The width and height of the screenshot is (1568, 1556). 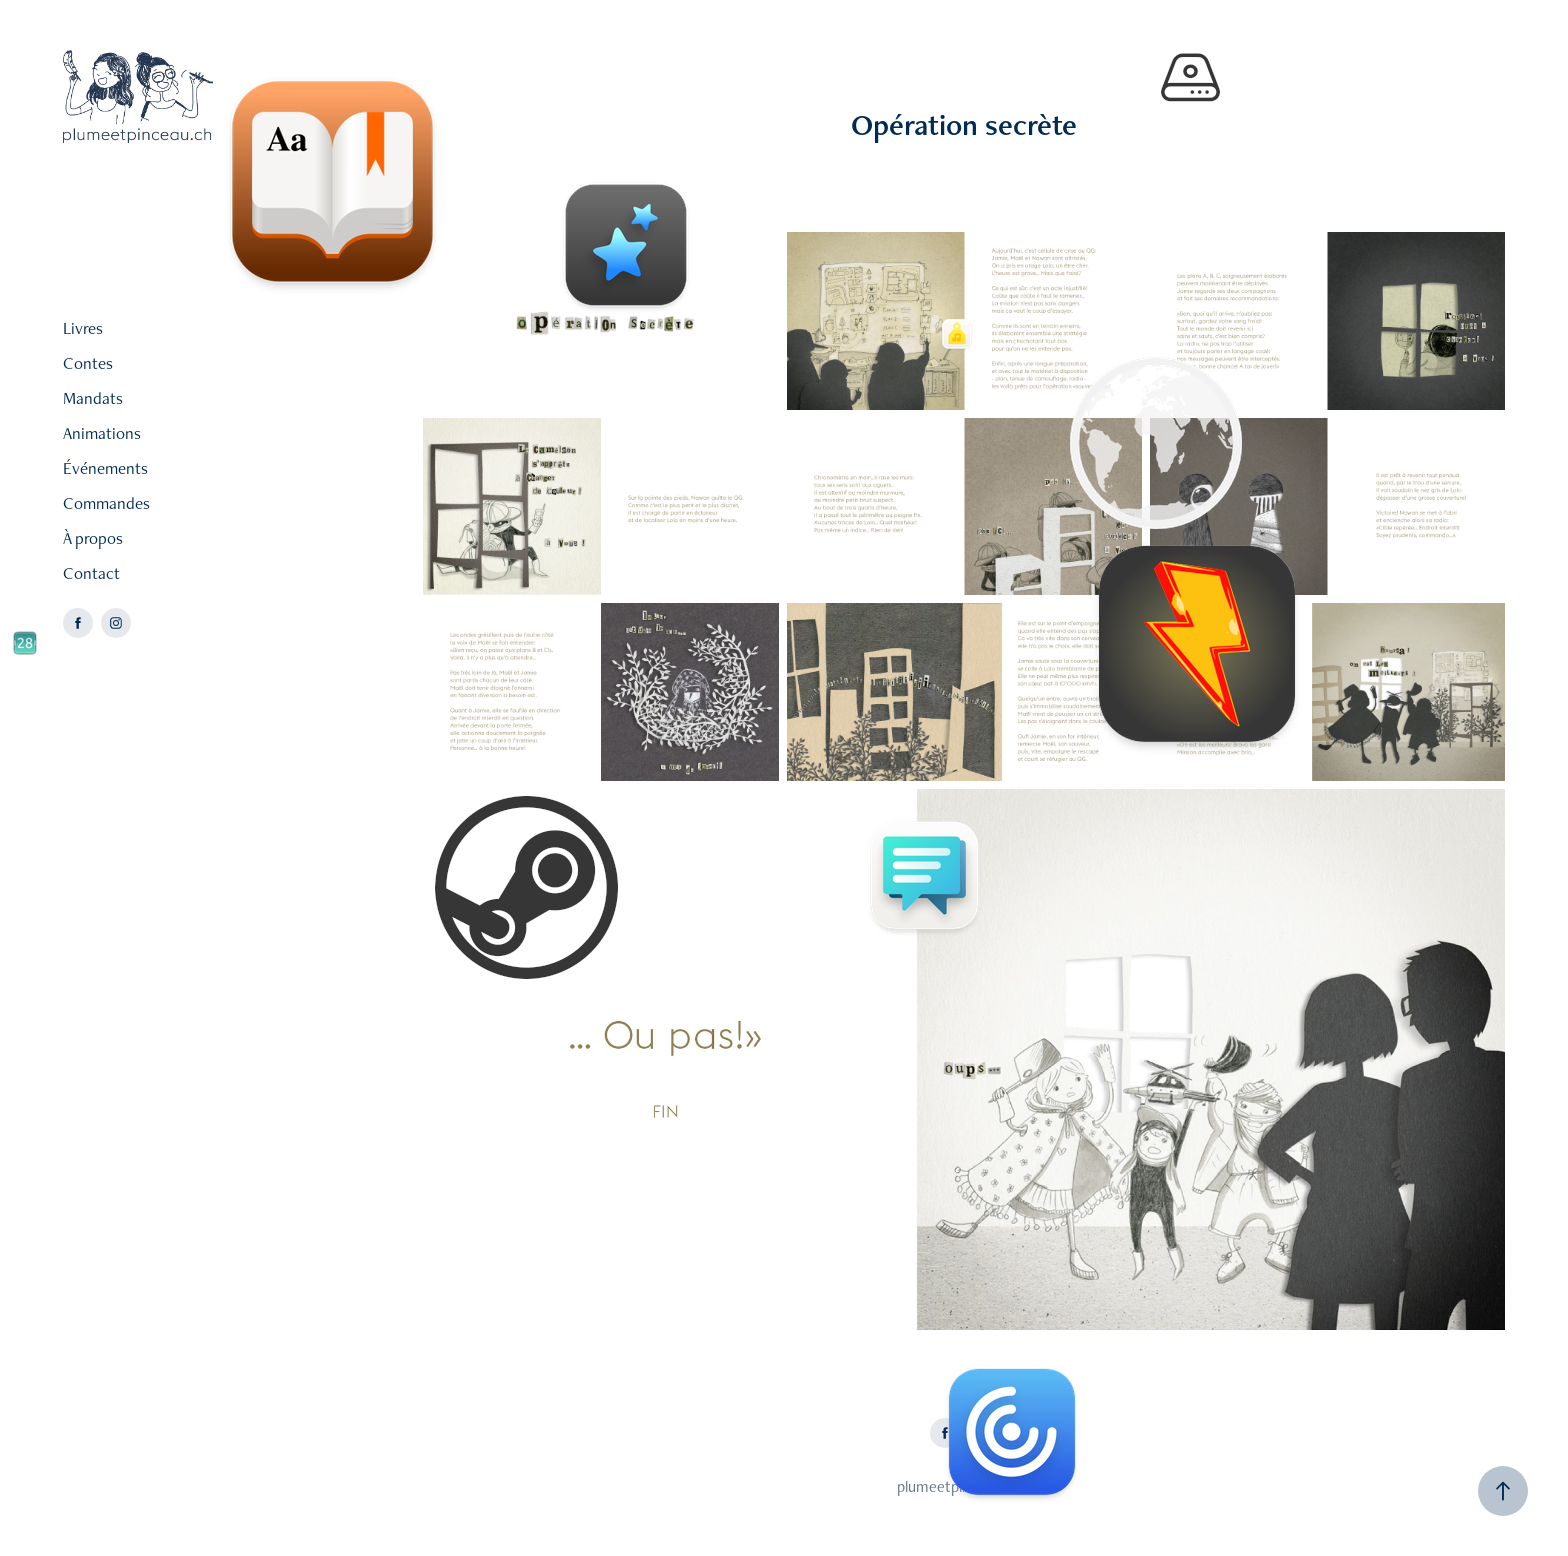 I want to click on open ear tag music metadata editor, so click(x=957, y=334).